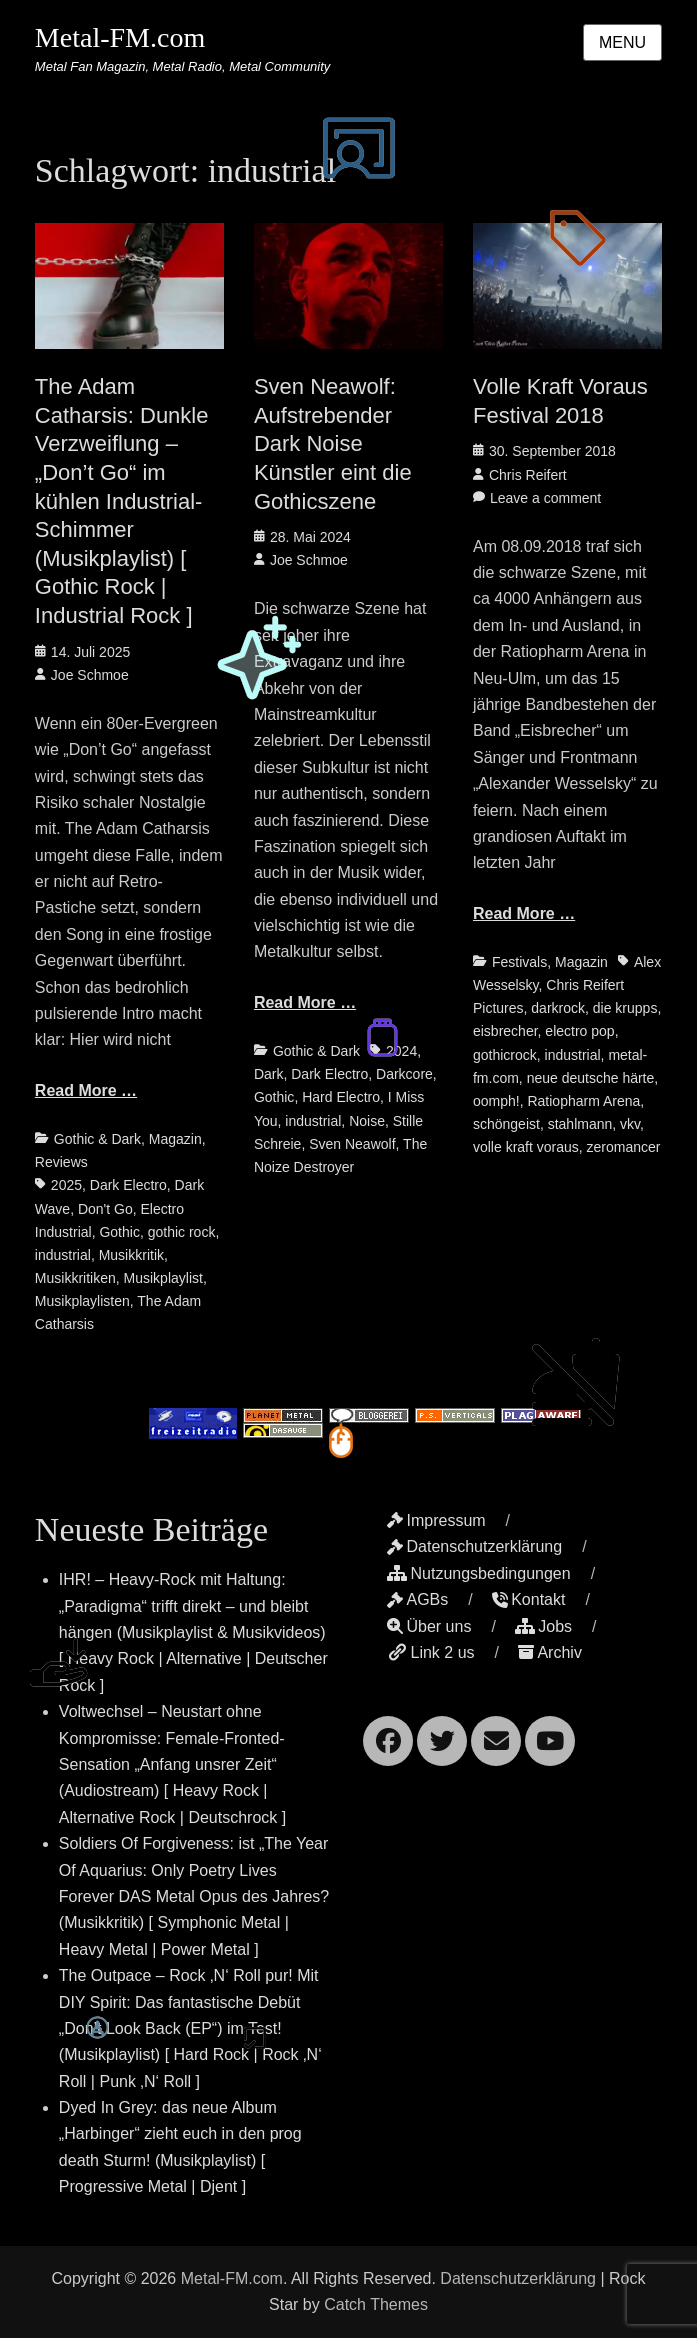  I want to click on add or manage tags for organization, so click(575, 235).